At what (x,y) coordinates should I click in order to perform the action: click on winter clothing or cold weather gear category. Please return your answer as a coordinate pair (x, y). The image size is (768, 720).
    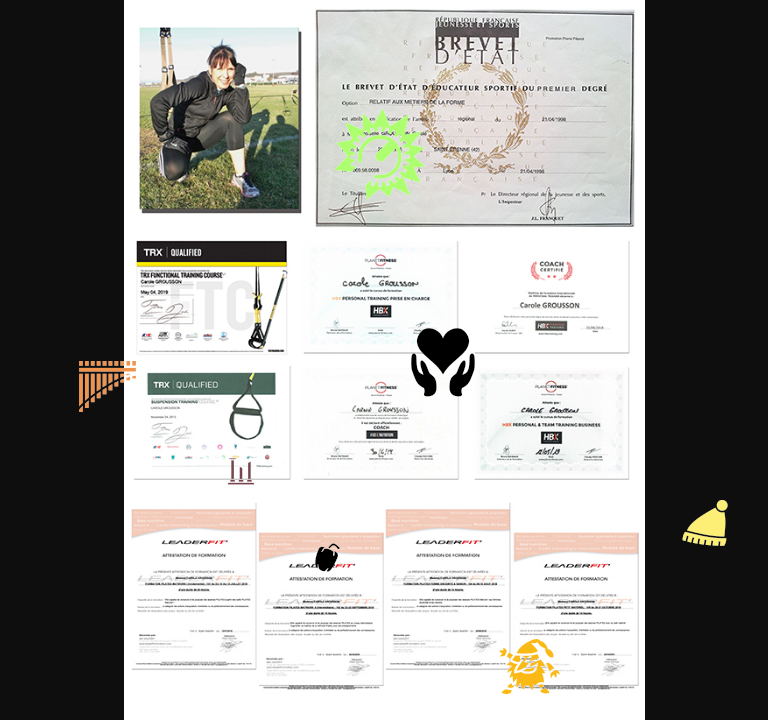
    Looking at the image, I should click on (705, 523).